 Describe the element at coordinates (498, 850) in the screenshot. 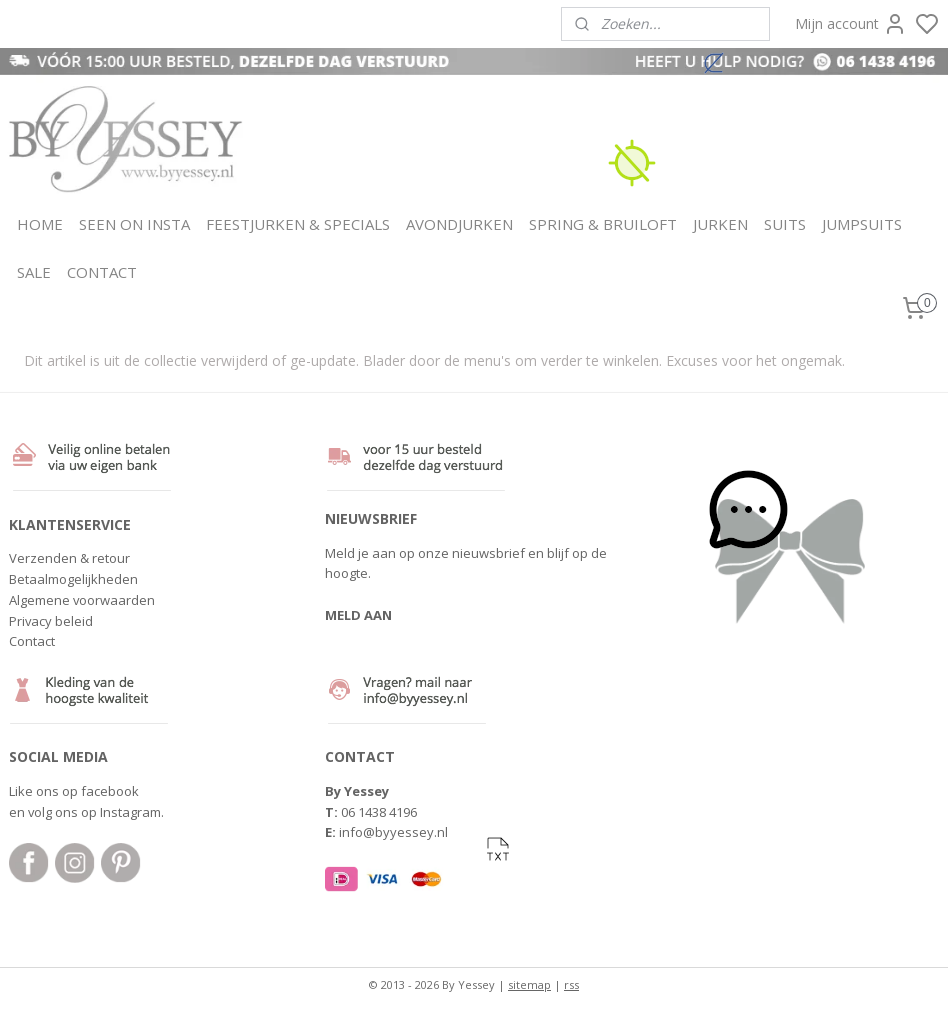

I see `open a text file` at that location.